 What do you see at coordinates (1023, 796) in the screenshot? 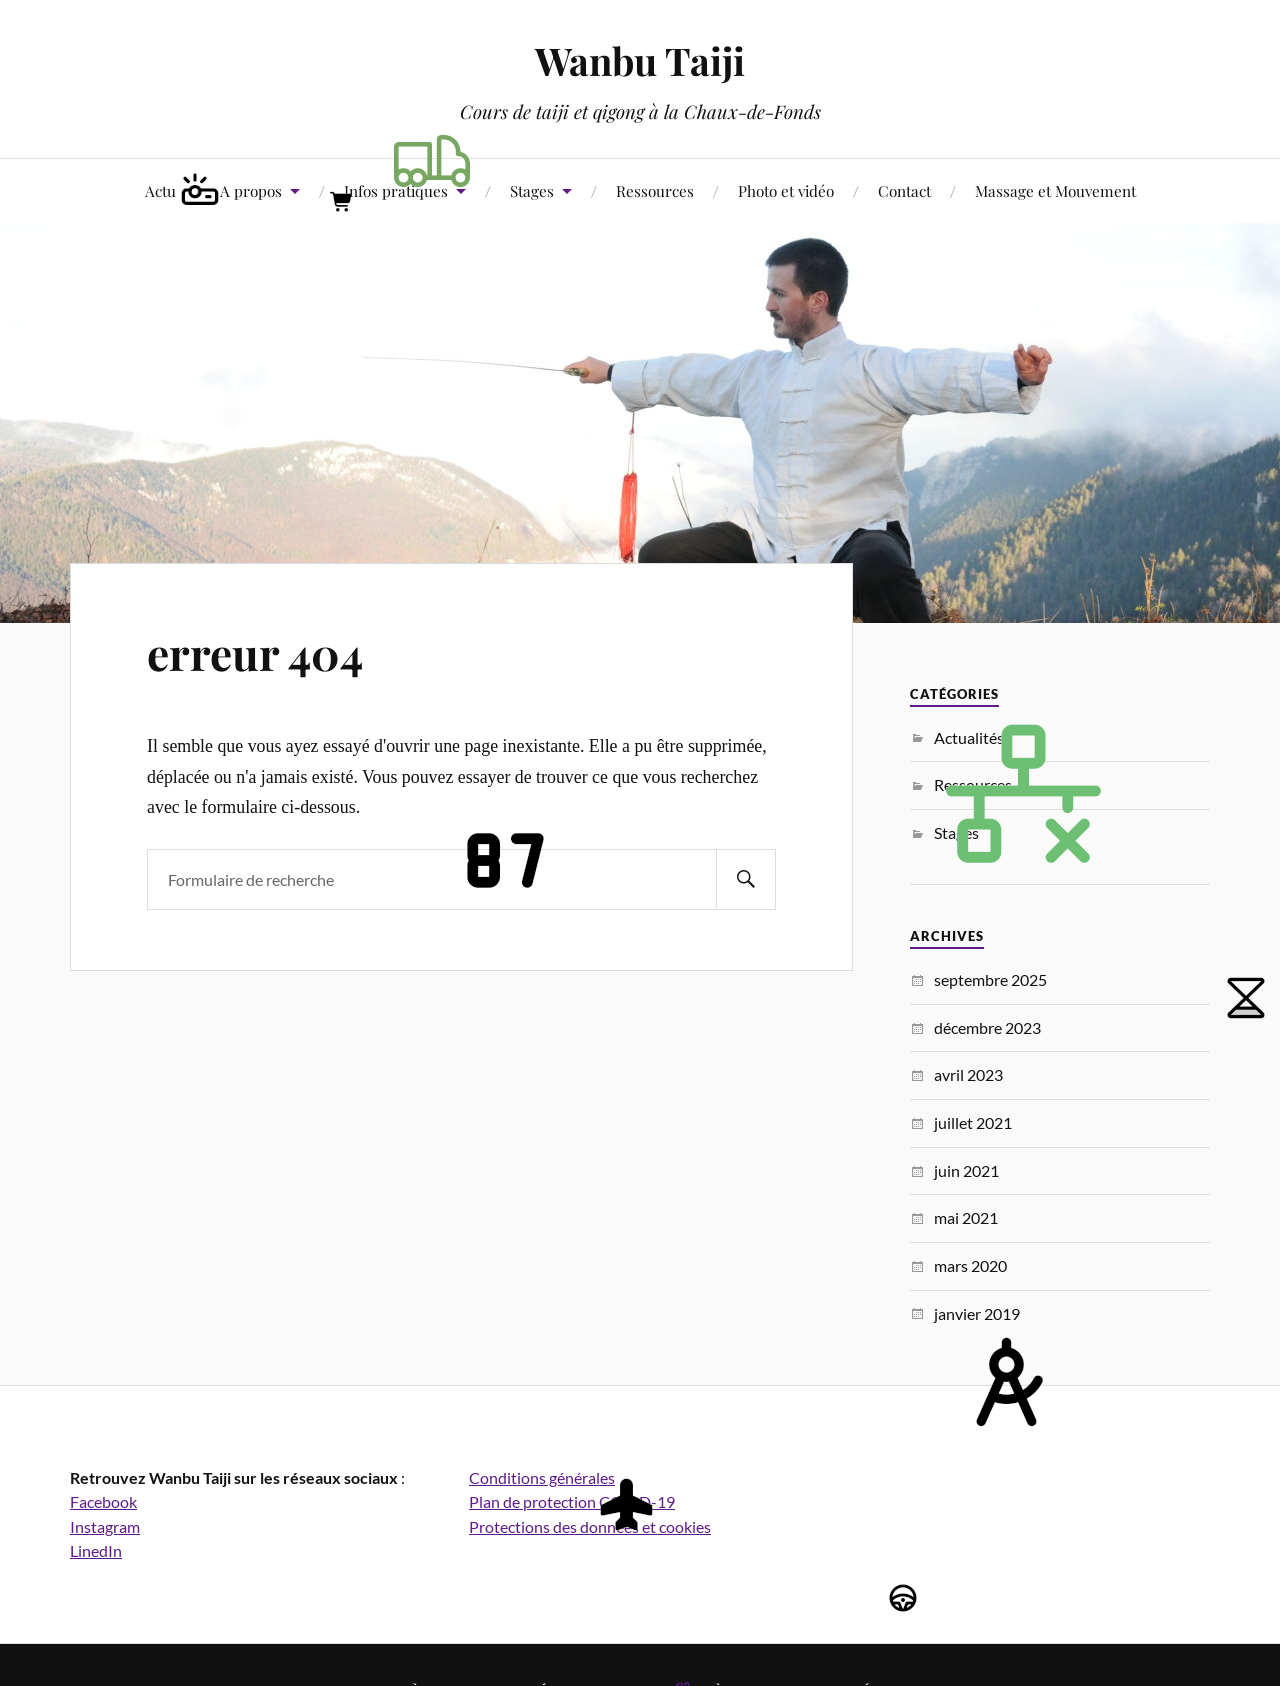
I see `network connection error or failure` at bounding box center [1023, 796].